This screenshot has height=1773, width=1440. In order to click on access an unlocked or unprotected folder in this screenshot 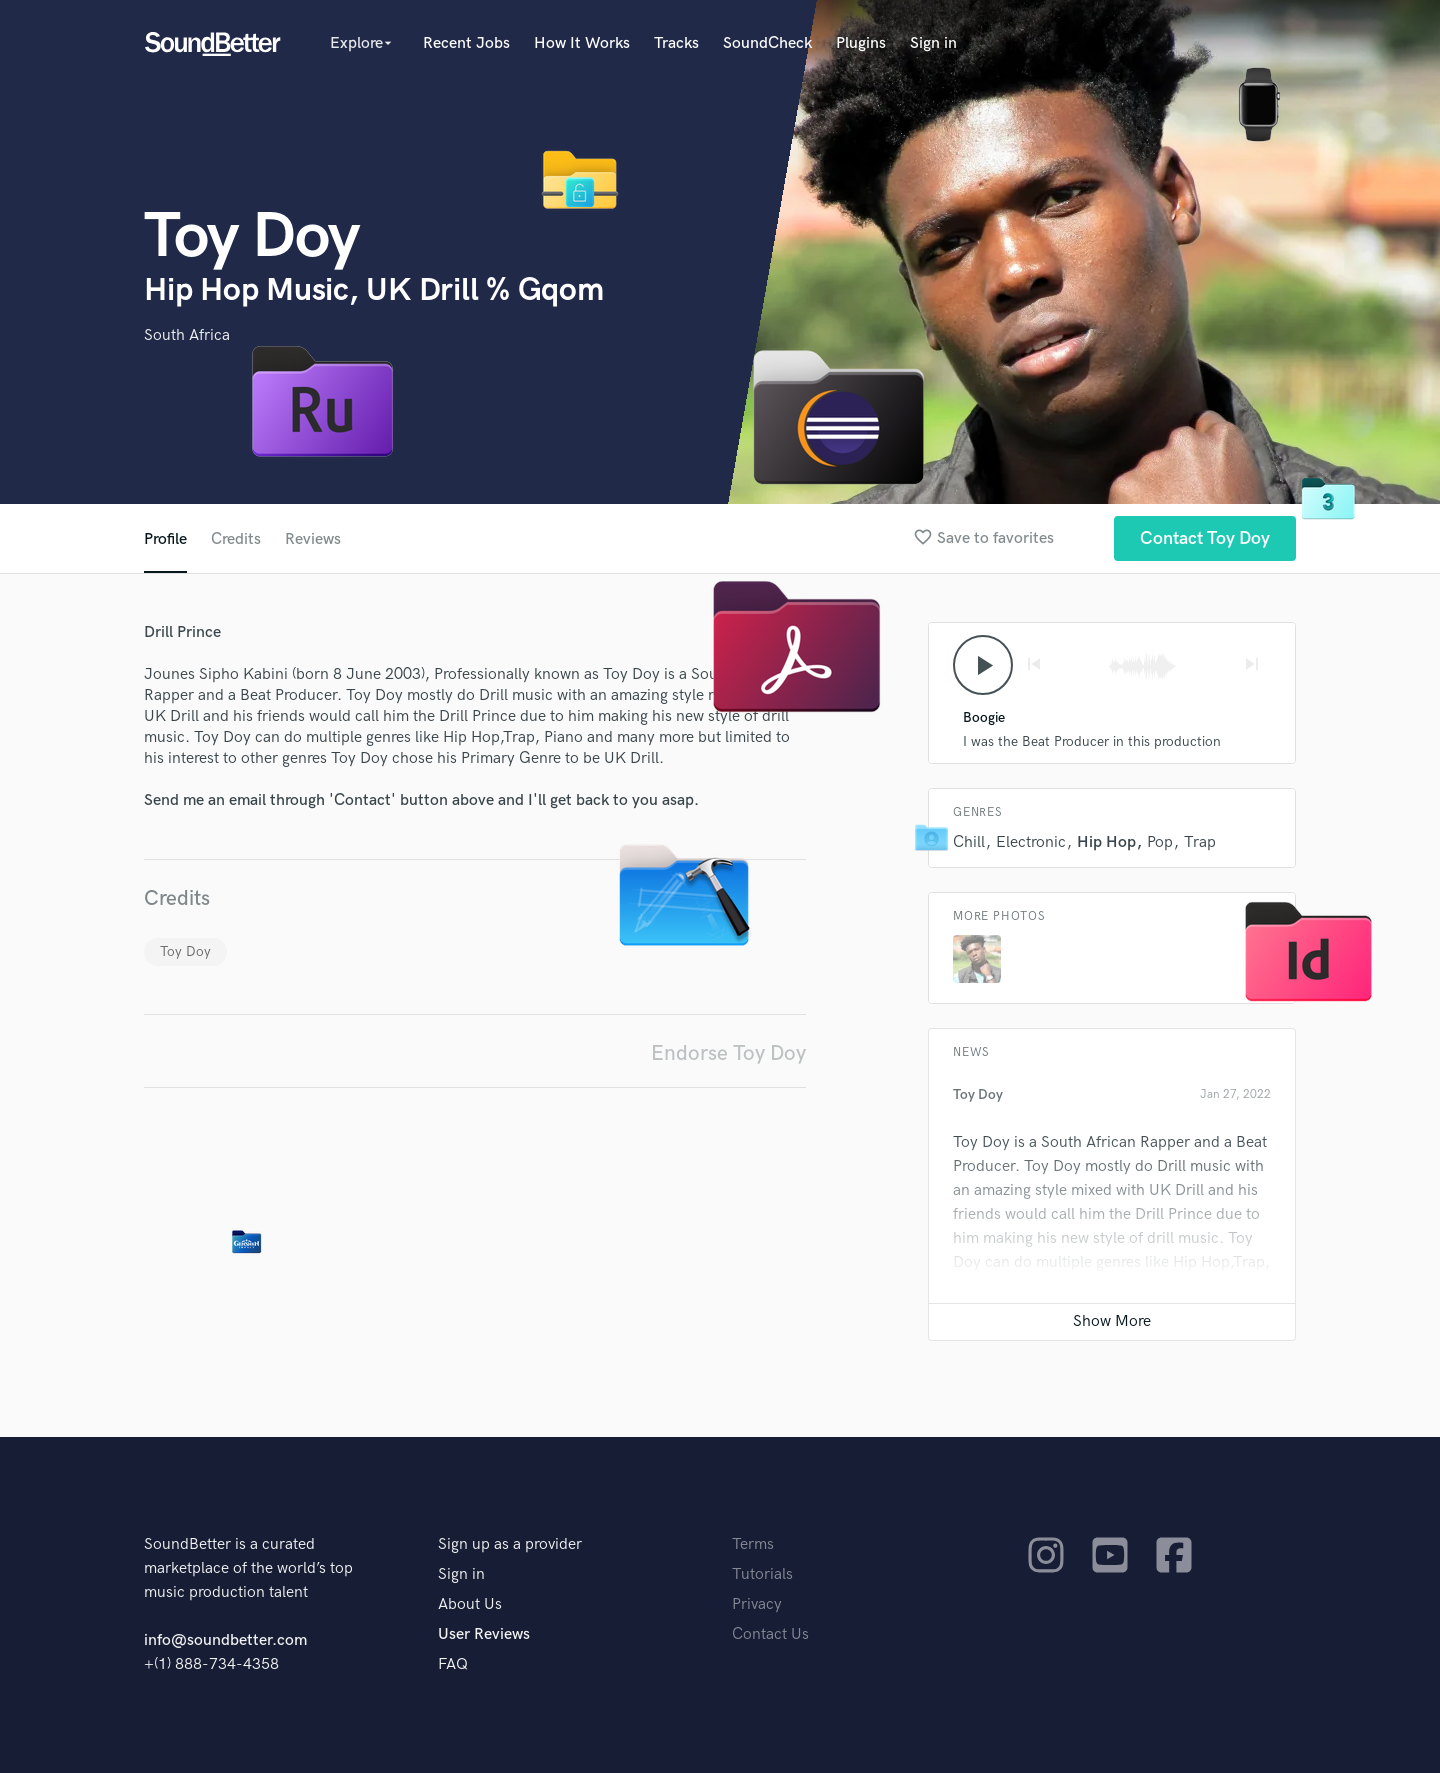, I will do `click(579, 181)`.